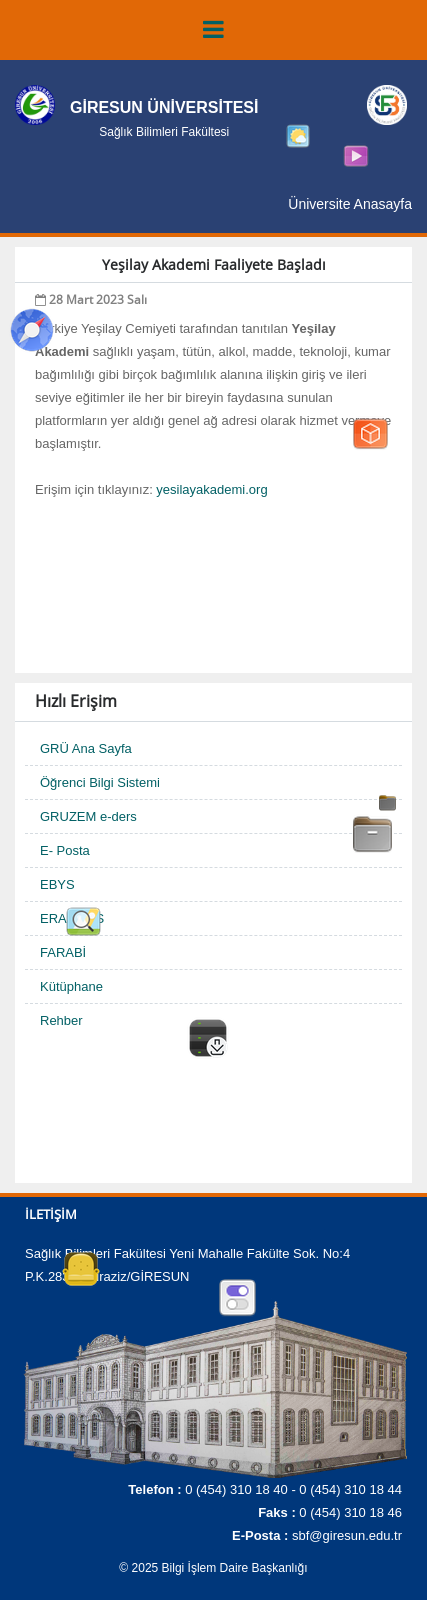 This screenshot has height=1600, width=427. Describe the element at coordinates (237, 1297) in the screenshot. I see `open unity tweak tool settings` at that location.